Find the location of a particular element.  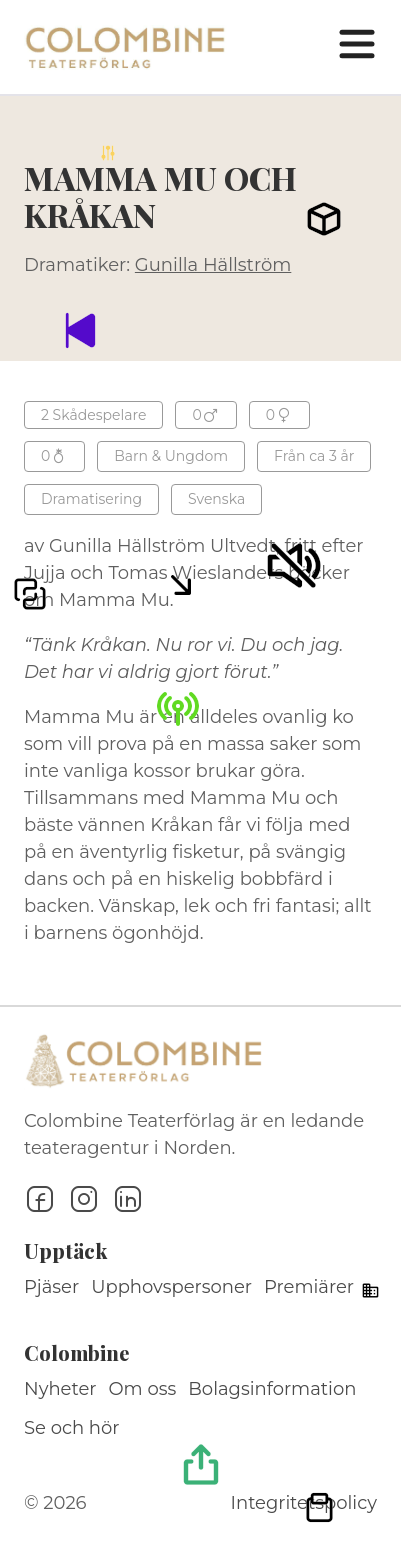

view organization or company details is located at coordinates (370, 1290).